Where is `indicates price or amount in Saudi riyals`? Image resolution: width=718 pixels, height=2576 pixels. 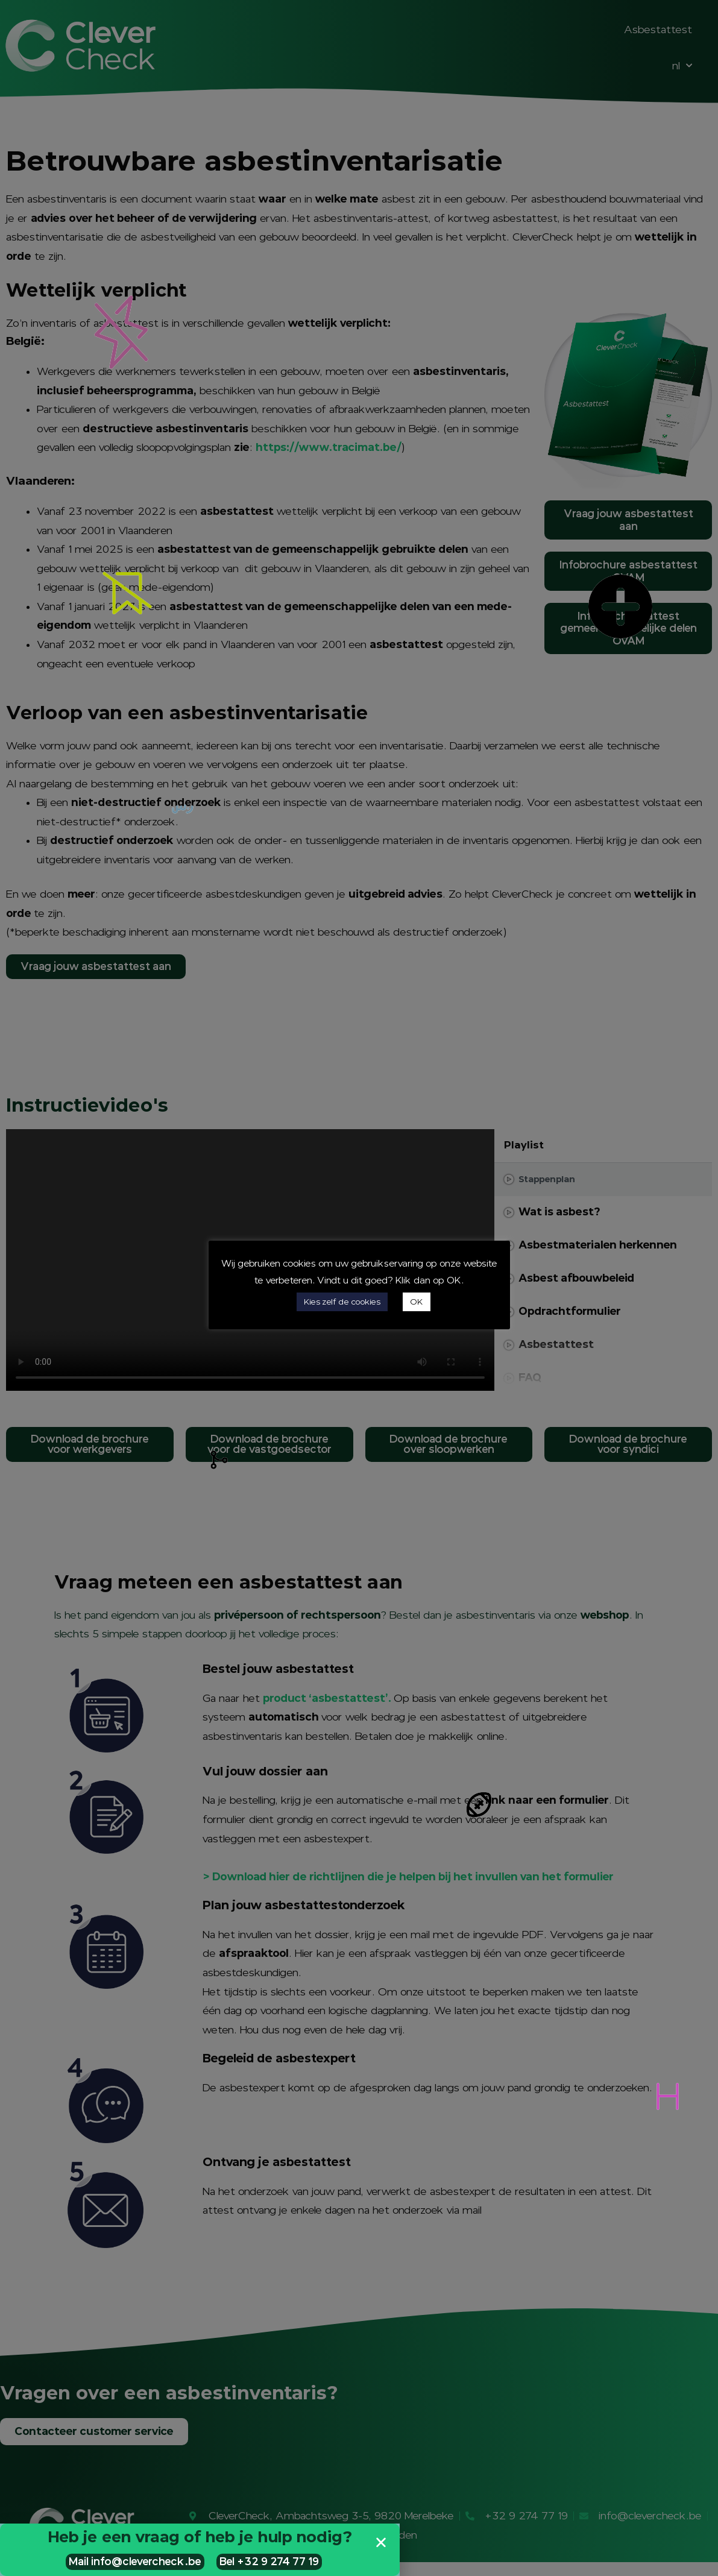 indicates price or amount in Saudi riyals is located at coordinates (182, 808).